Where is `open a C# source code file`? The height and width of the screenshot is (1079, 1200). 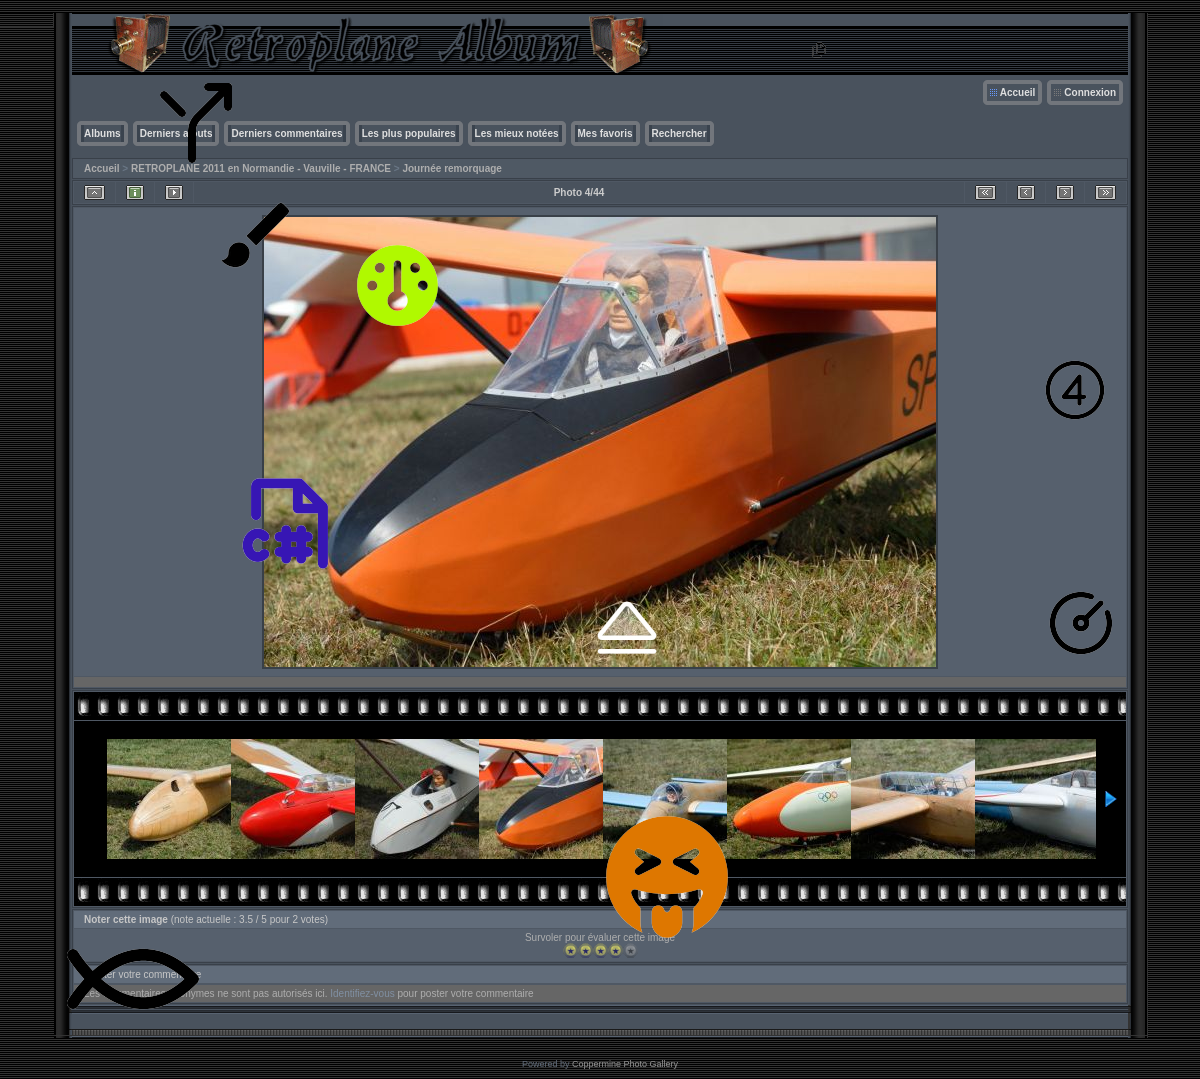
open a C# source code file is located at coordinates (289, 523).